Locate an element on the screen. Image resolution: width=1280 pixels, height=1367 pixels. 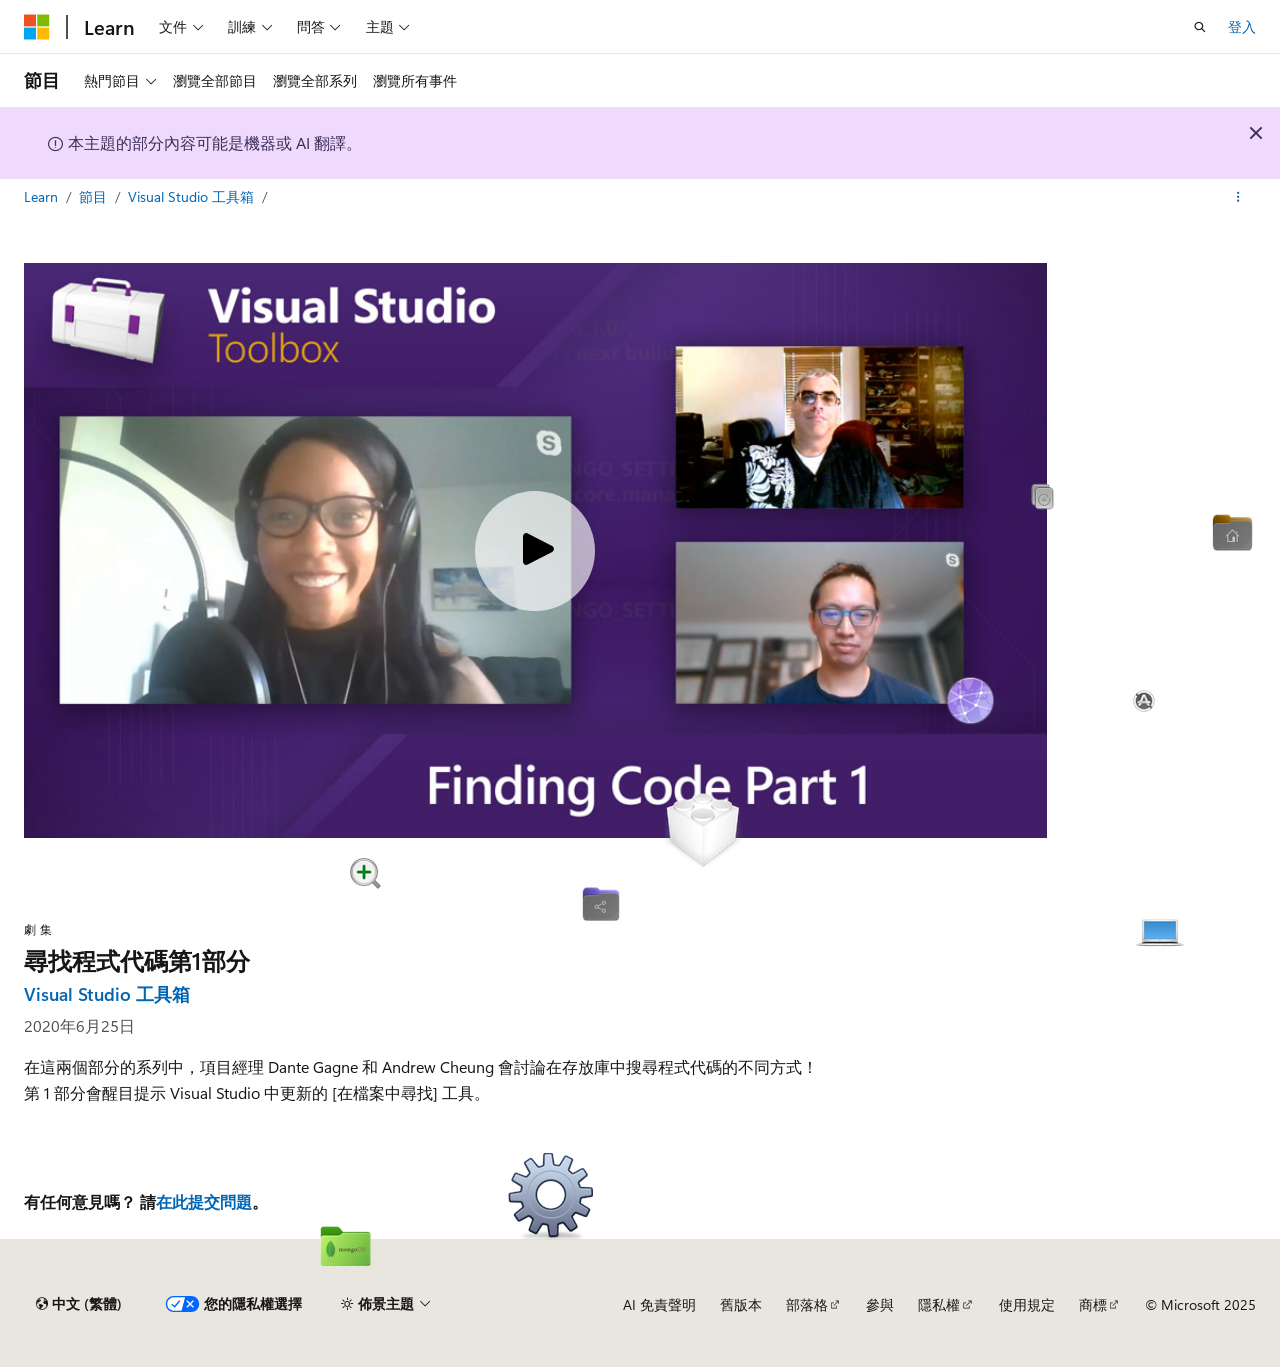
zoom in on the current view is located at coordinates (365, 873).